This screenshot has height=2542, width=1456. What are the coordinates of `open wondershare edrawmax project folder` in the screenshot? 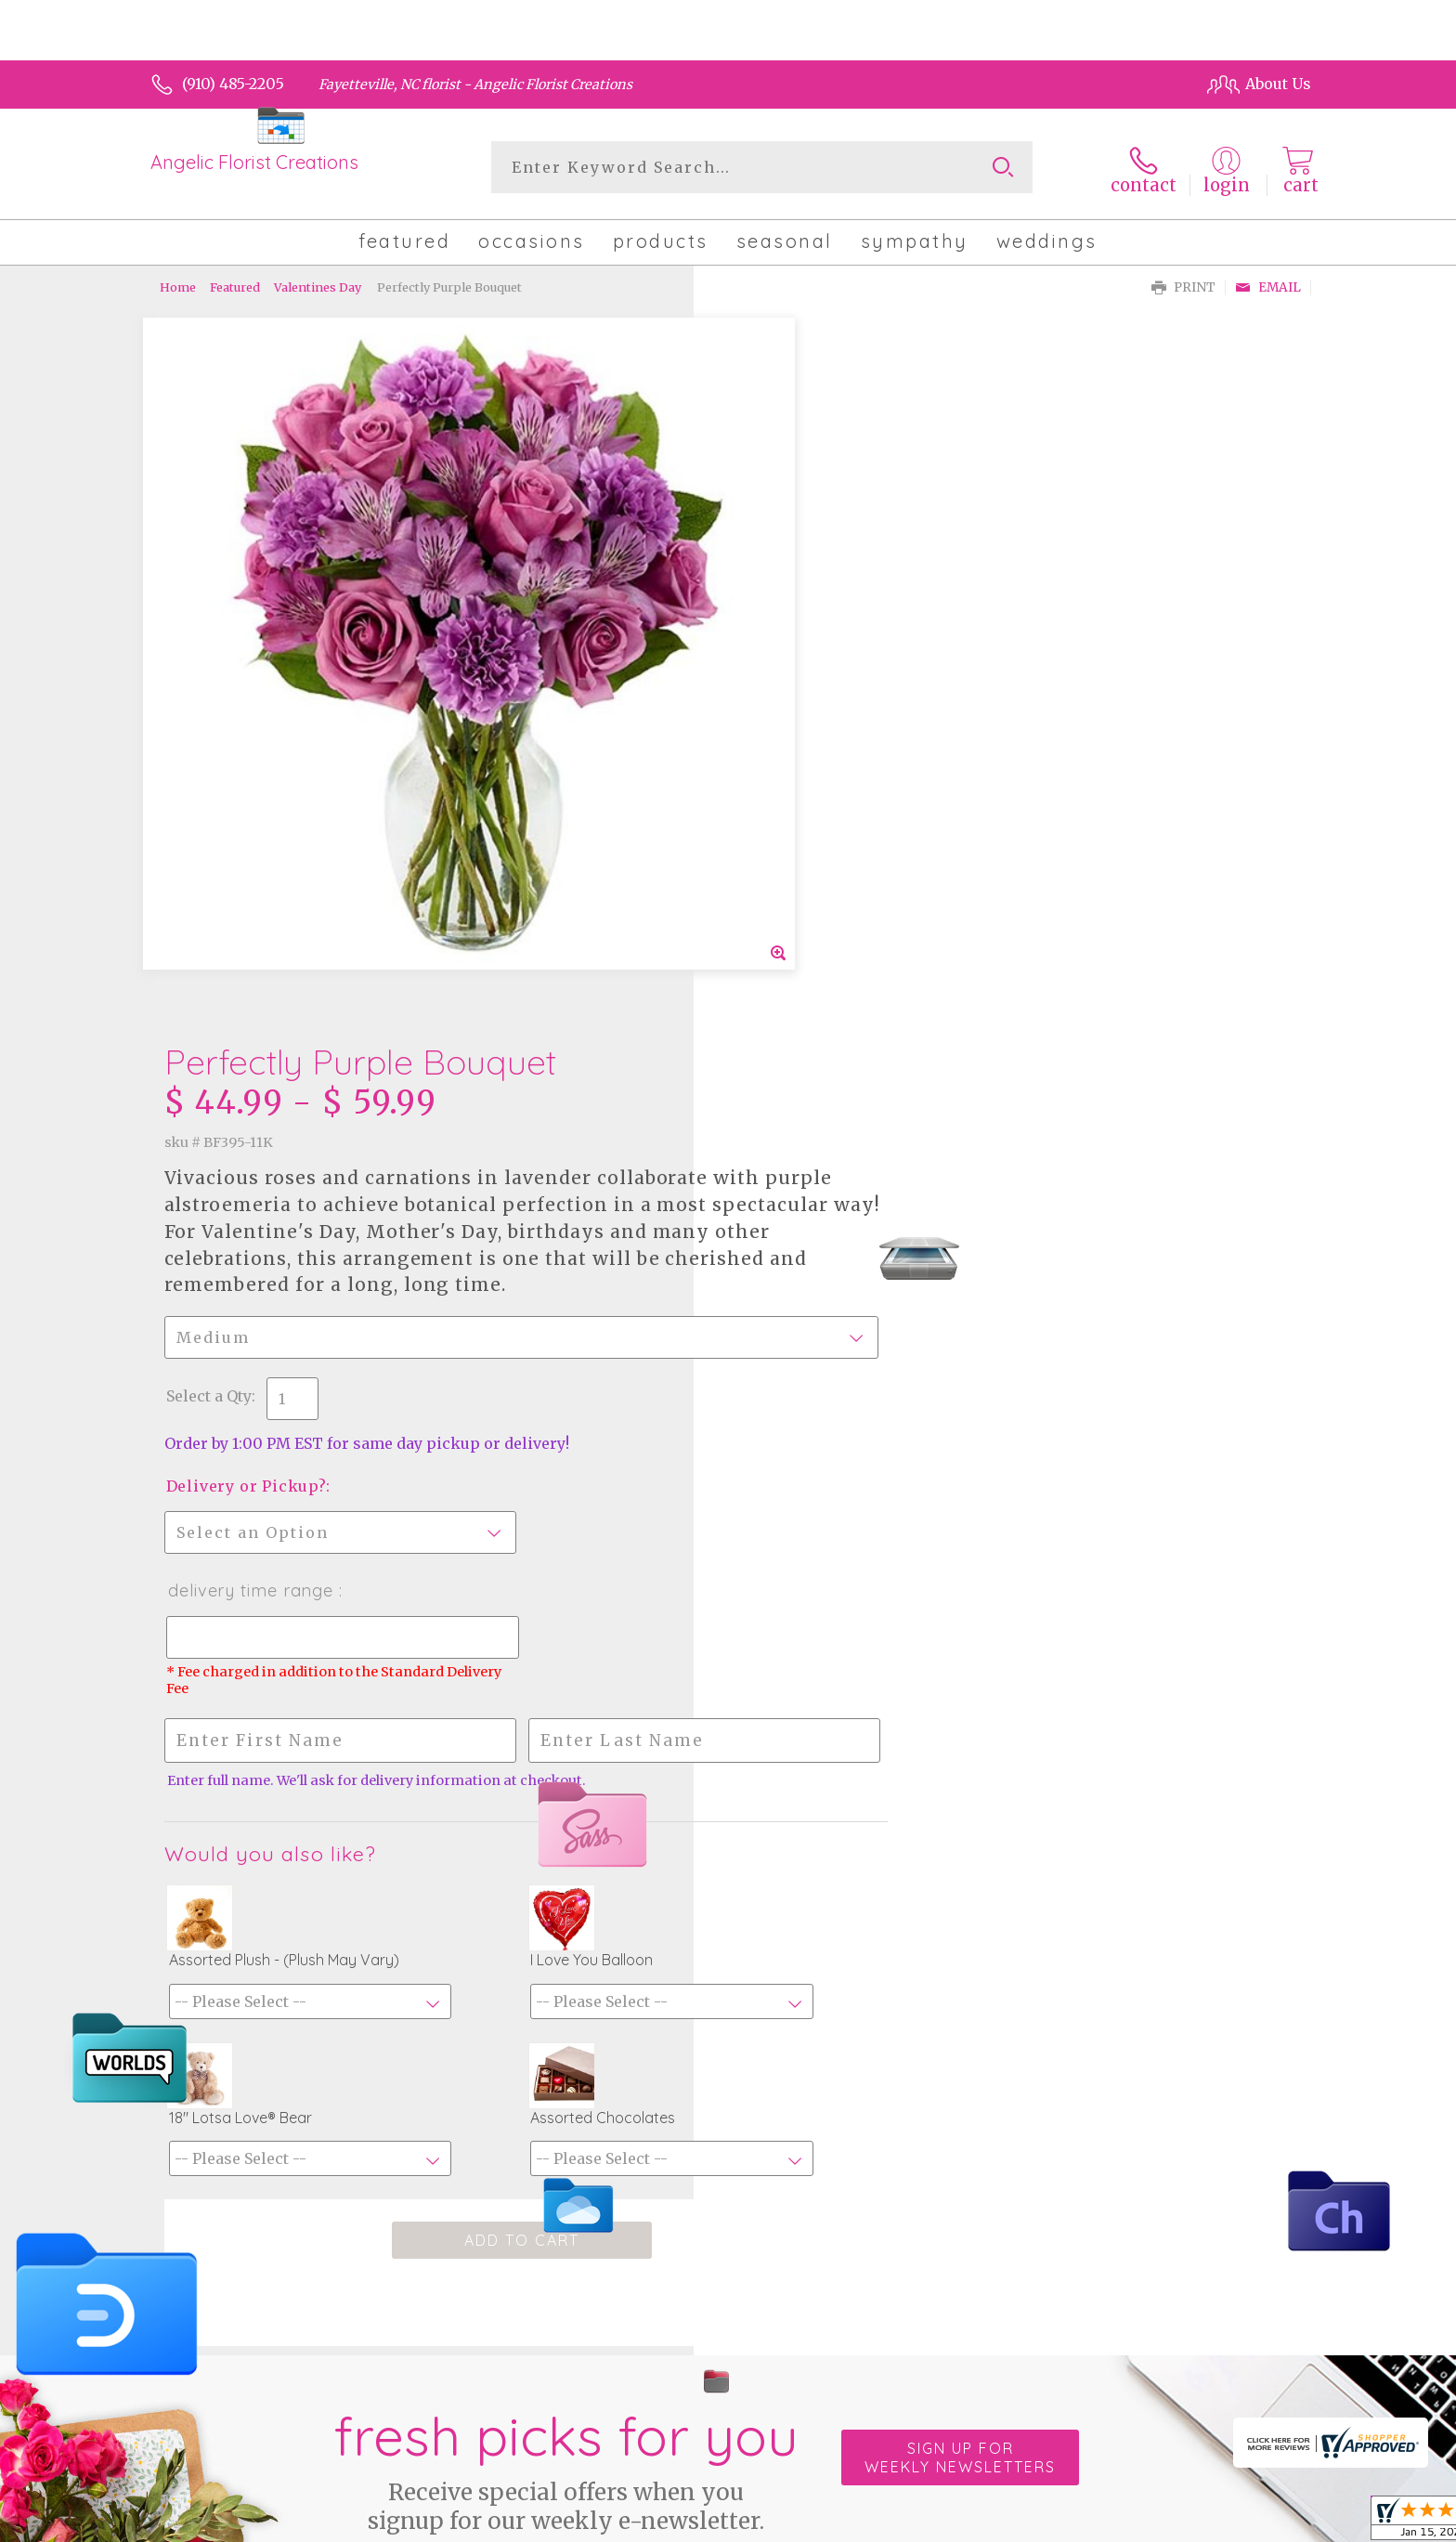 It's located at (106, 2309).